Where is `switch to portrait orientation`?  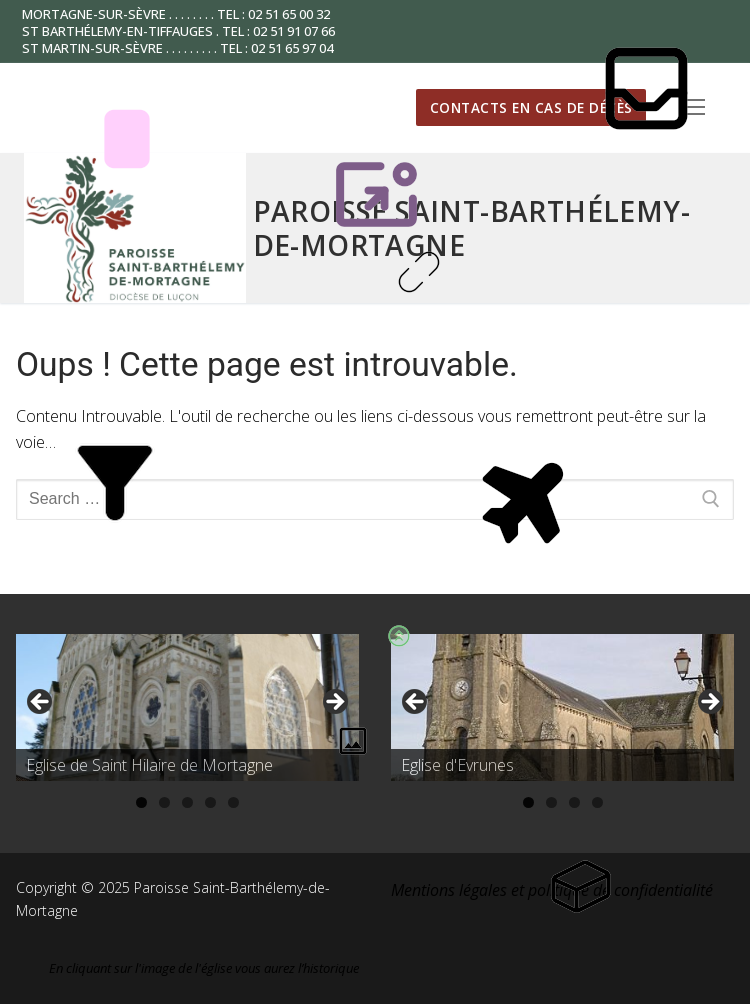 switch to portrait orientation is located at coordinates (127, 139).